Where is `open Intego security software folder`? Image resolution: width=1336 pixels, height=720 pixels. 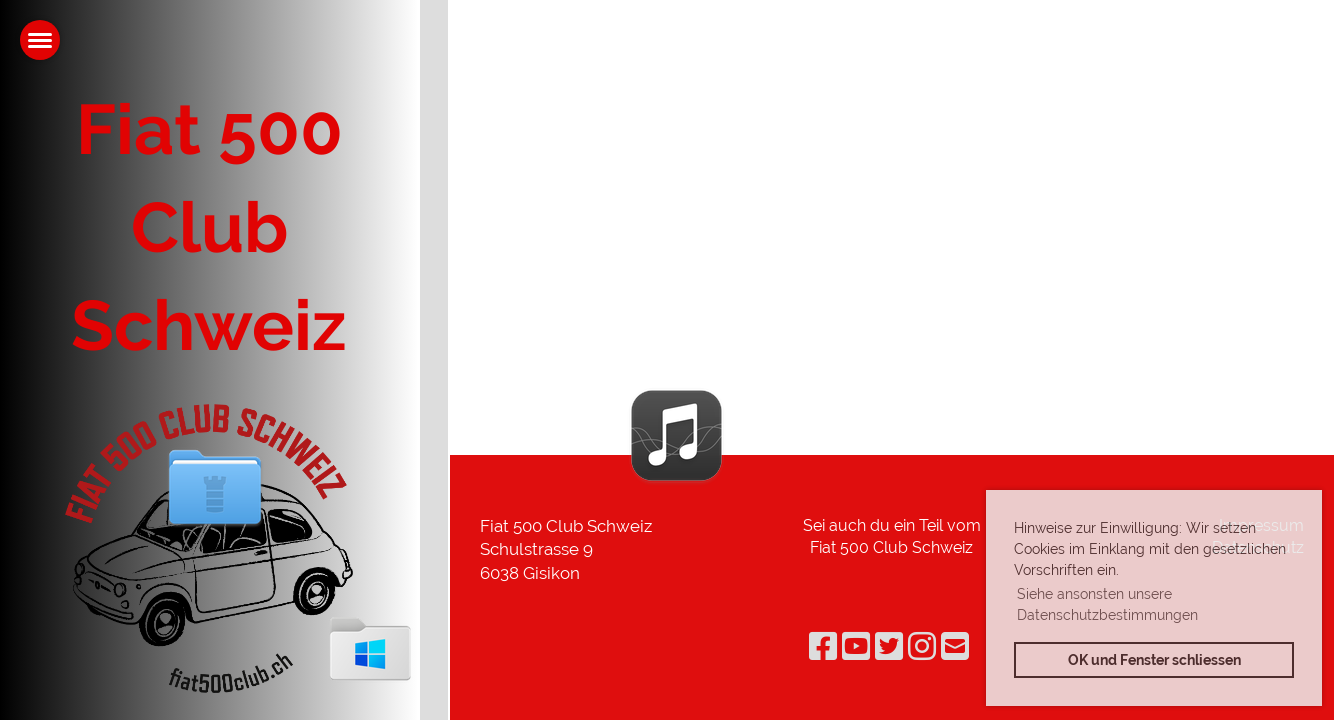 open Intego security software folder is located at coordinates (215, 487).